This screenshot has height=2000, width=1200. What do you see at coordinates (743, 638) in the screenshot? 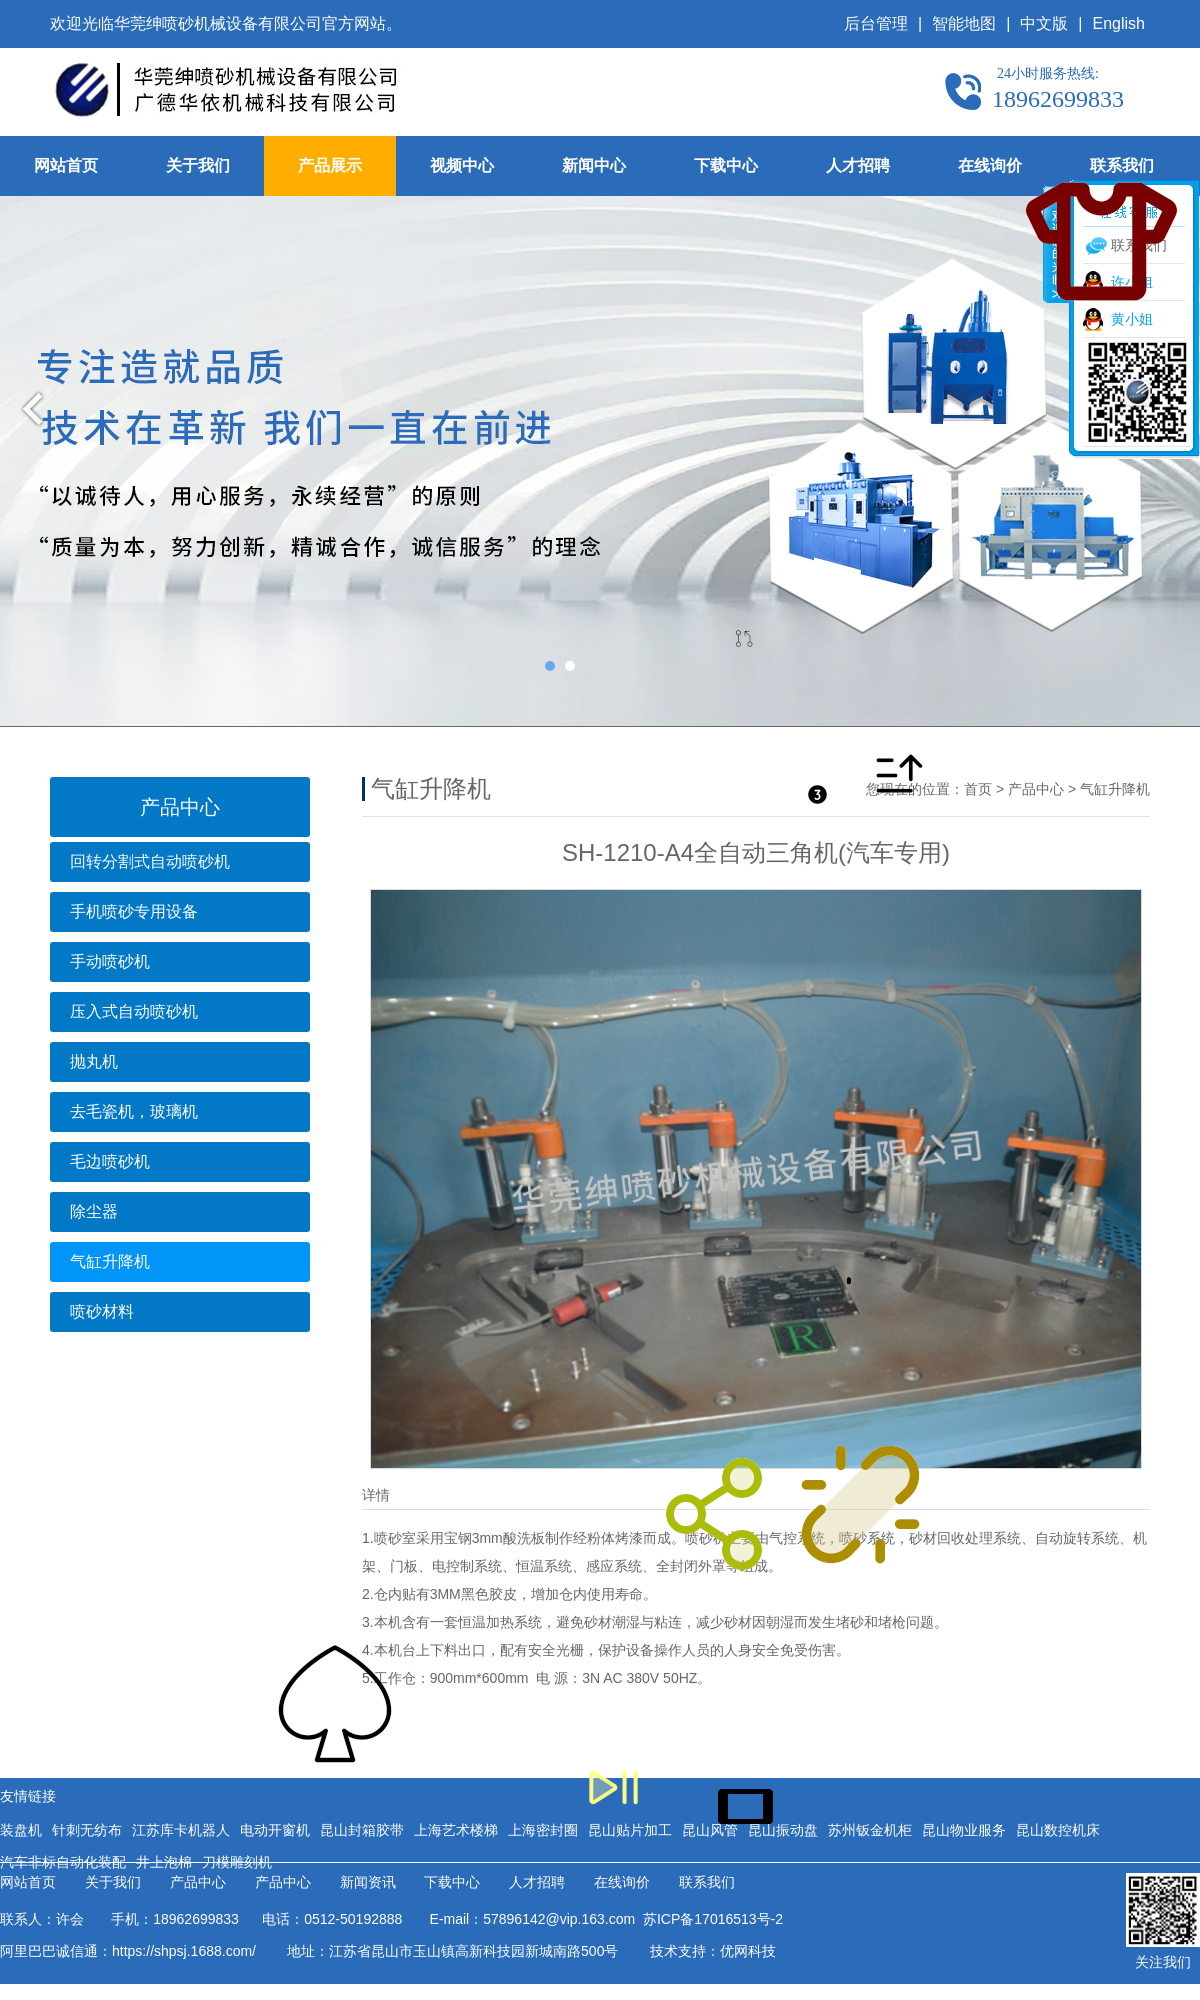
I see `create a new pull request` at bounding box center [743, 638].